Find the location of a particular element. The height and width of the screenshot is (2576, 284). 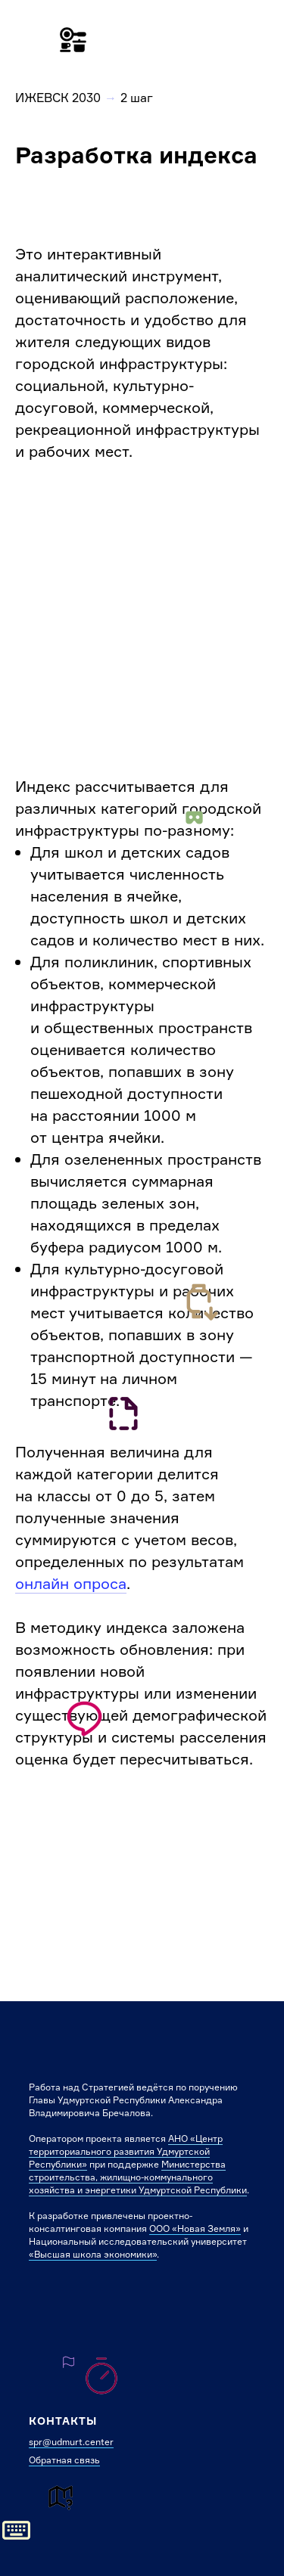

access virtual reality or VR mode is located at coordinates (194, 817).